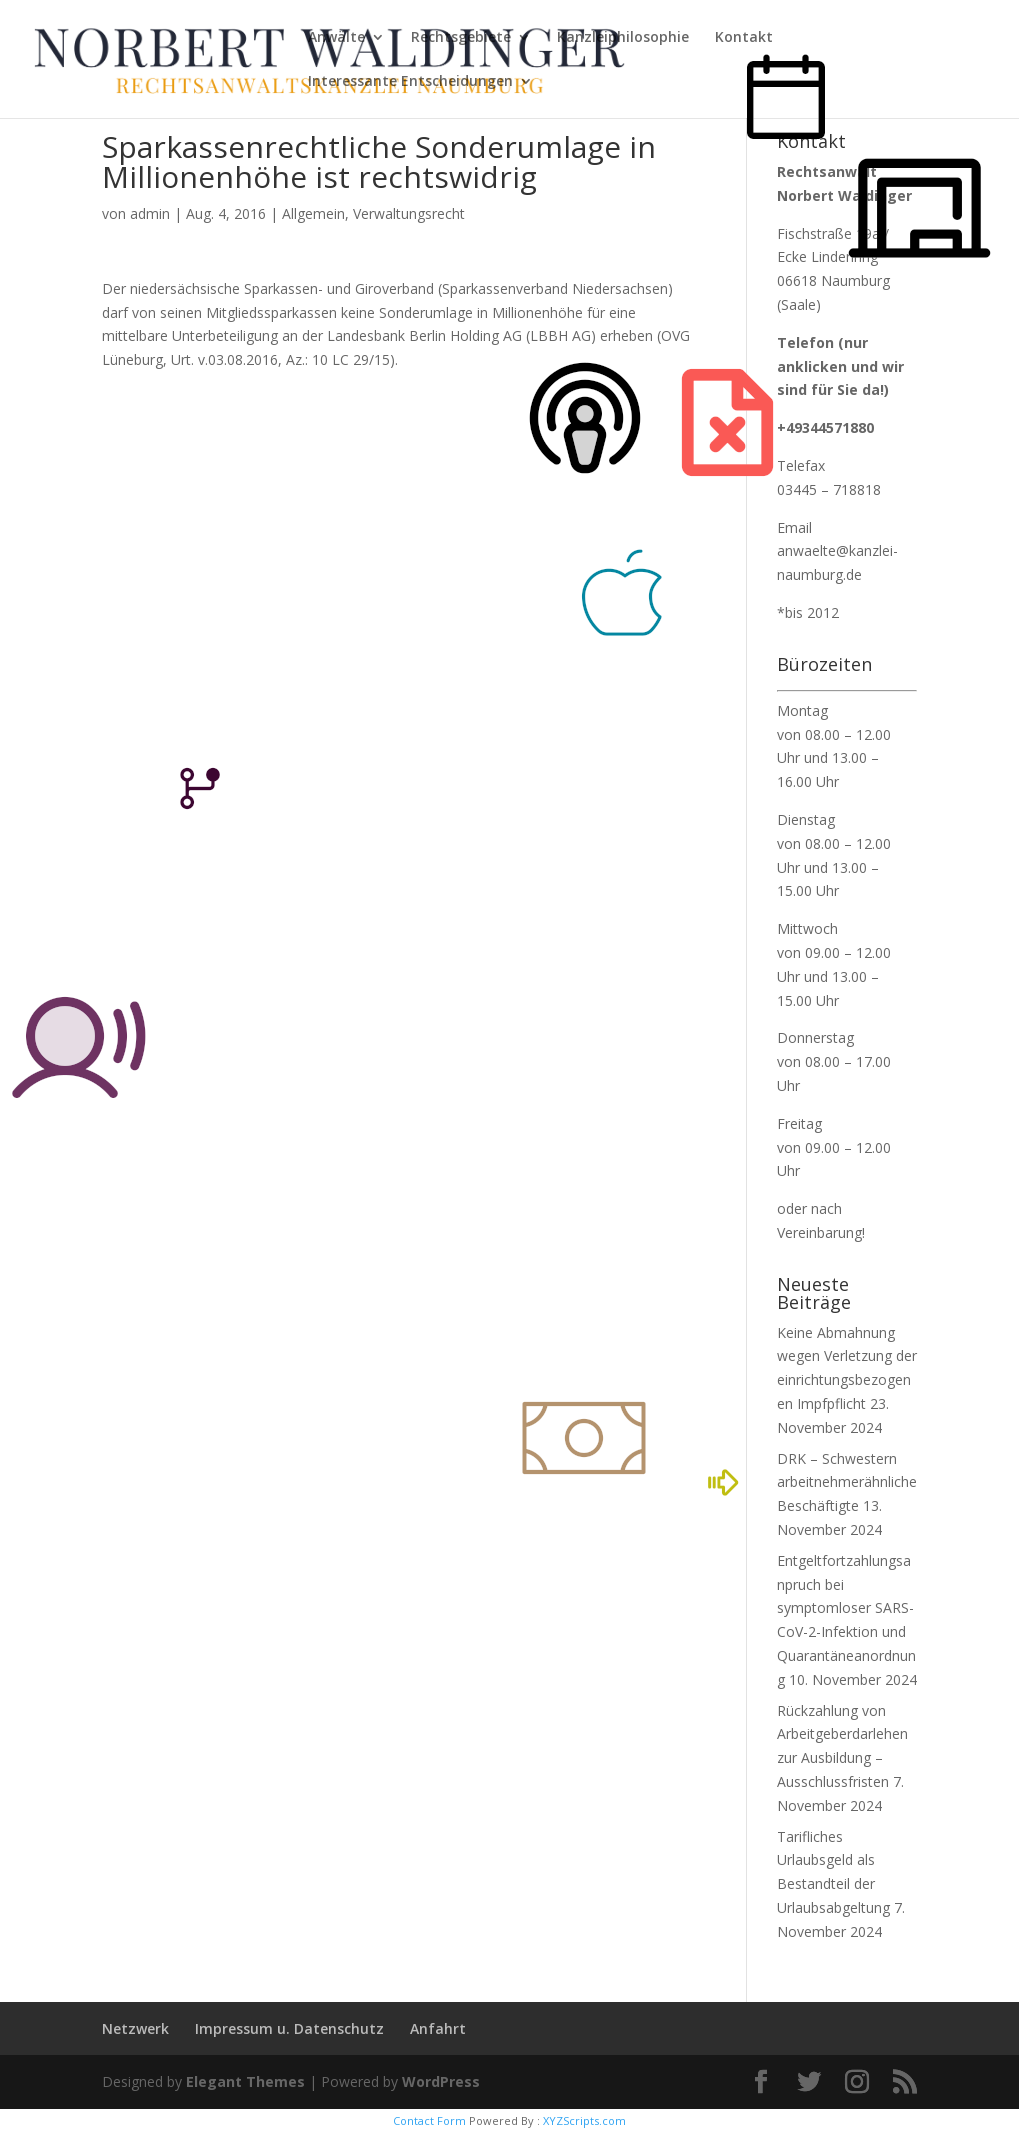  What do you see at coordinates (727, 422) in the screenshot?
I see `delete or remove a file` at bounding box center [727, 422].